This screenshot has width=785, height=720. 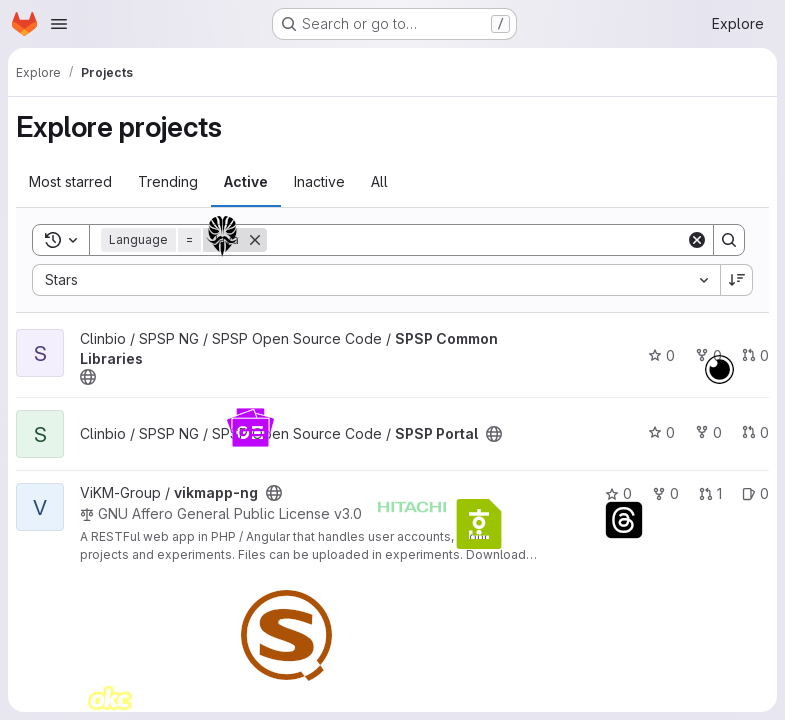 I want to click on open a Hangul Word Processor (.hwp) document, so click(x=479, y=524).